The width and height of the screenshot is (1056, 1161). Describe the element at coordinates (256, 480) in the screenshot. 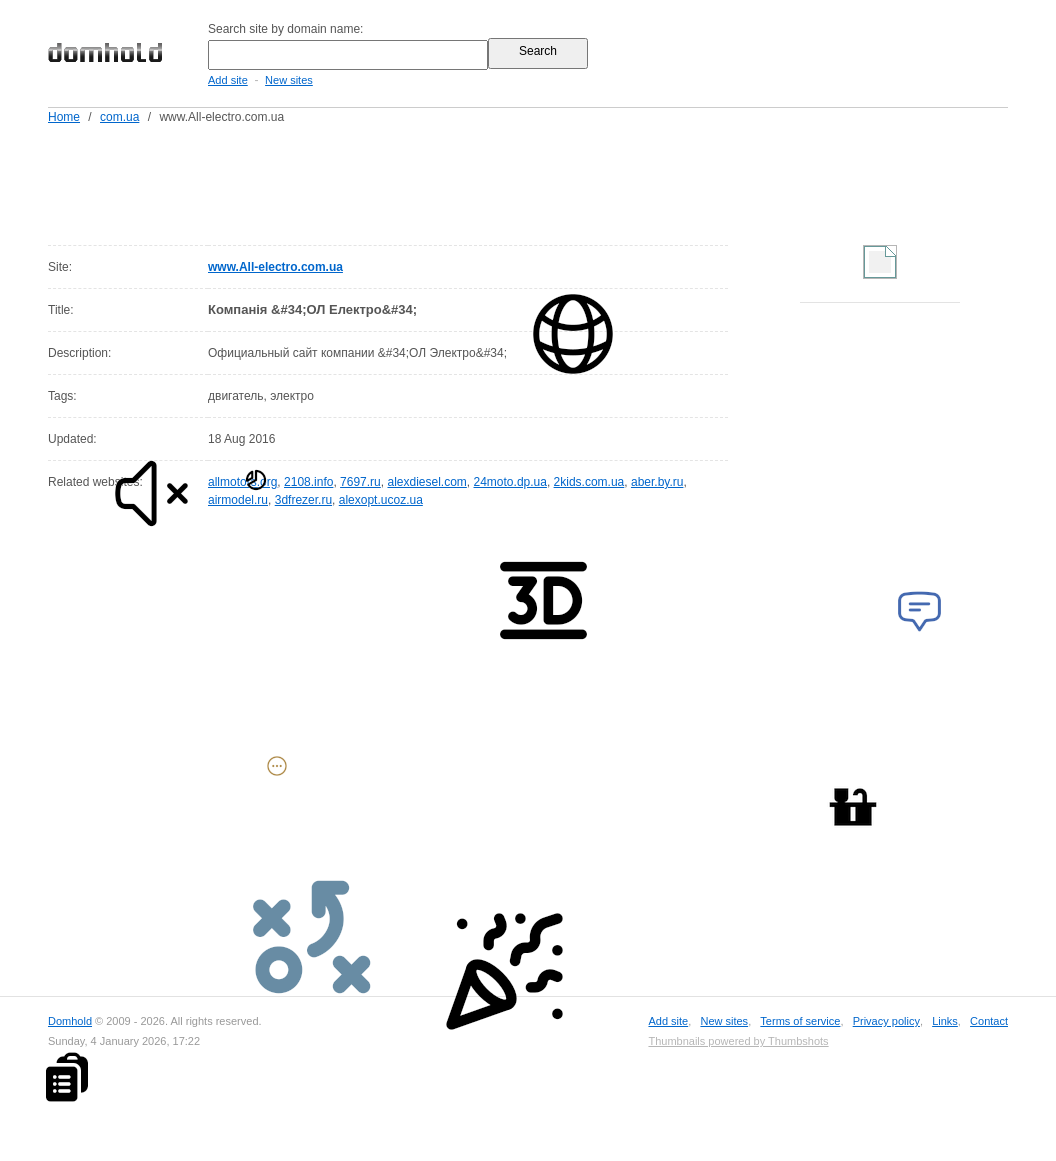

I see `view a segment of analytics data` at that location.